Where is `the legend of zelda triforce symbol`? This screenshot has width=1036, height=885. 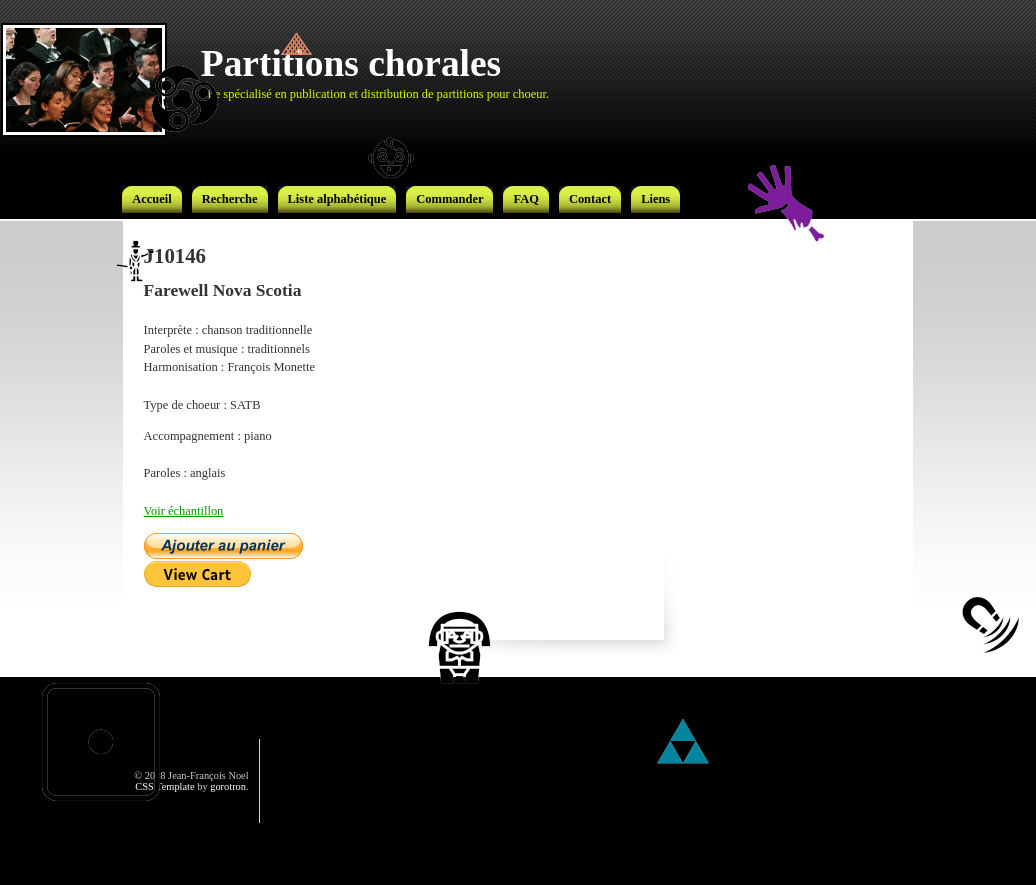
the legend of zelda triforce symbol is located at coordinates (683, 741).